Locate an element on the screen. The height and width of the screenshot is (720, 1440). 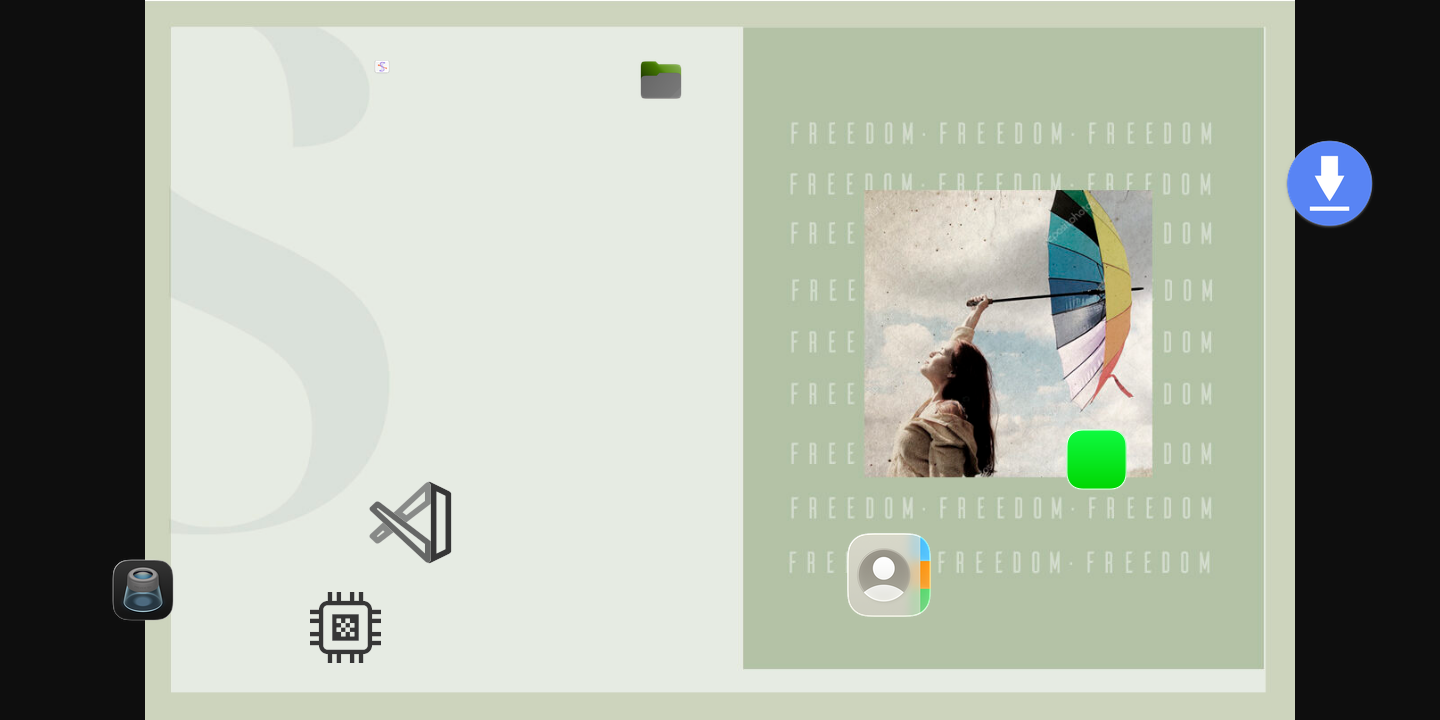
an SVG image file is located at coordinates (382, 66).